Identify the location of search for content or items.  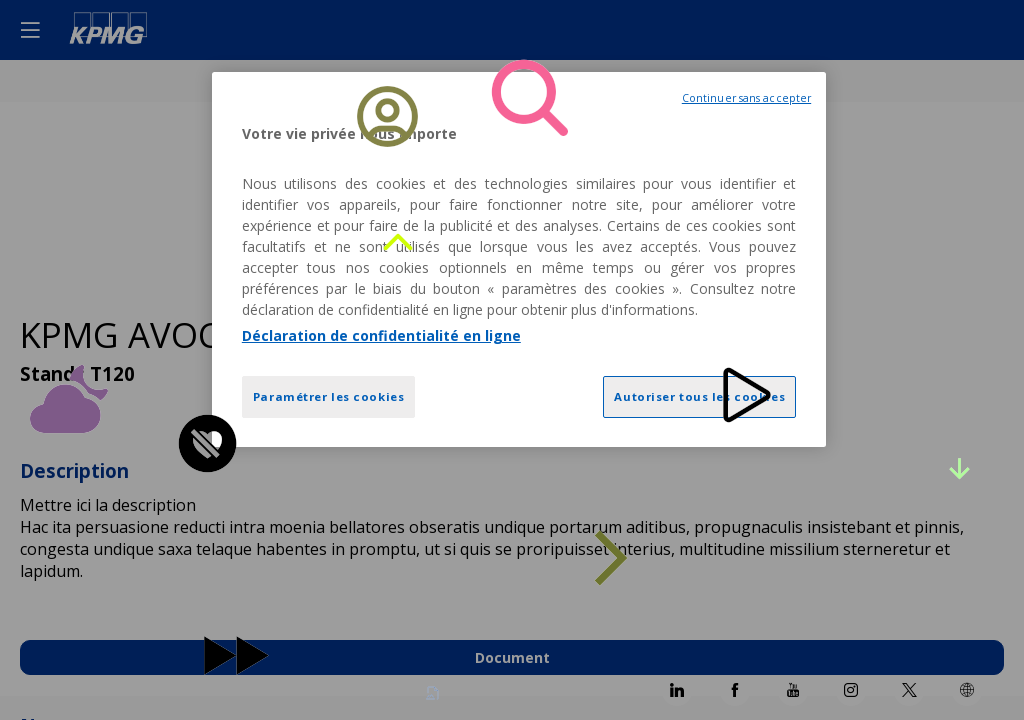
(530, 98).